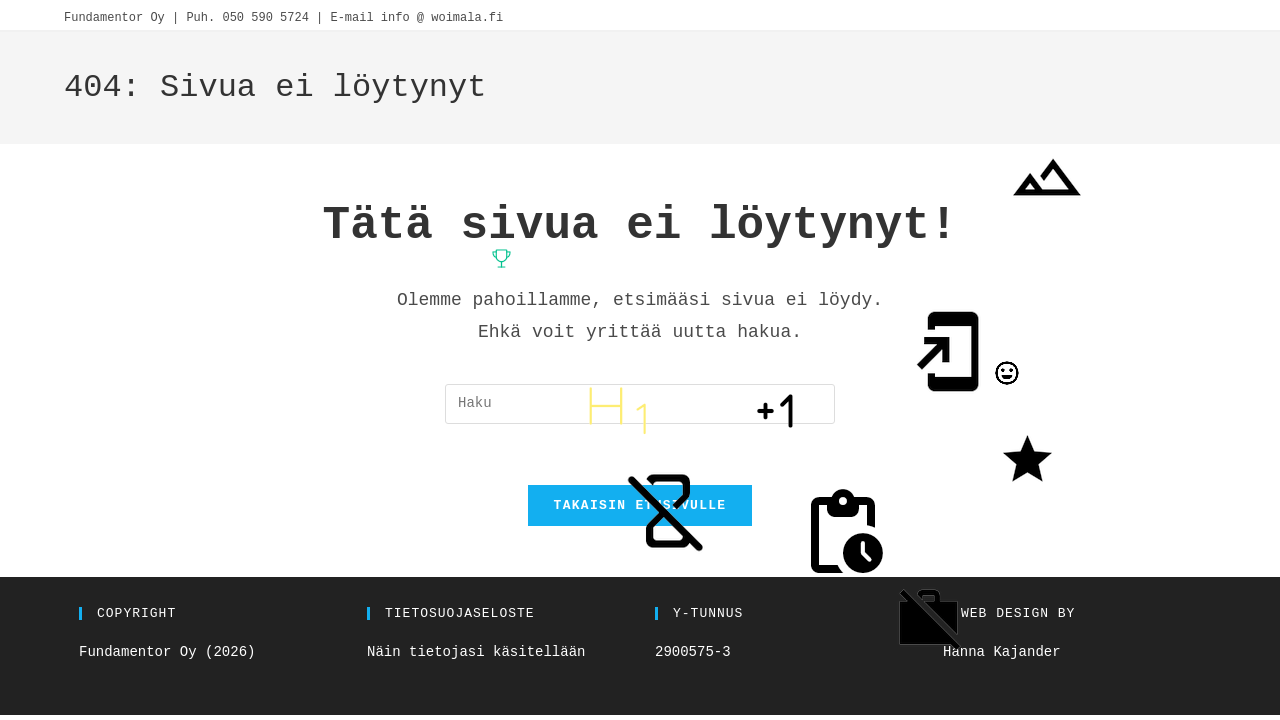  I want to click on view tasks awaiting completion, so click(843, 533).